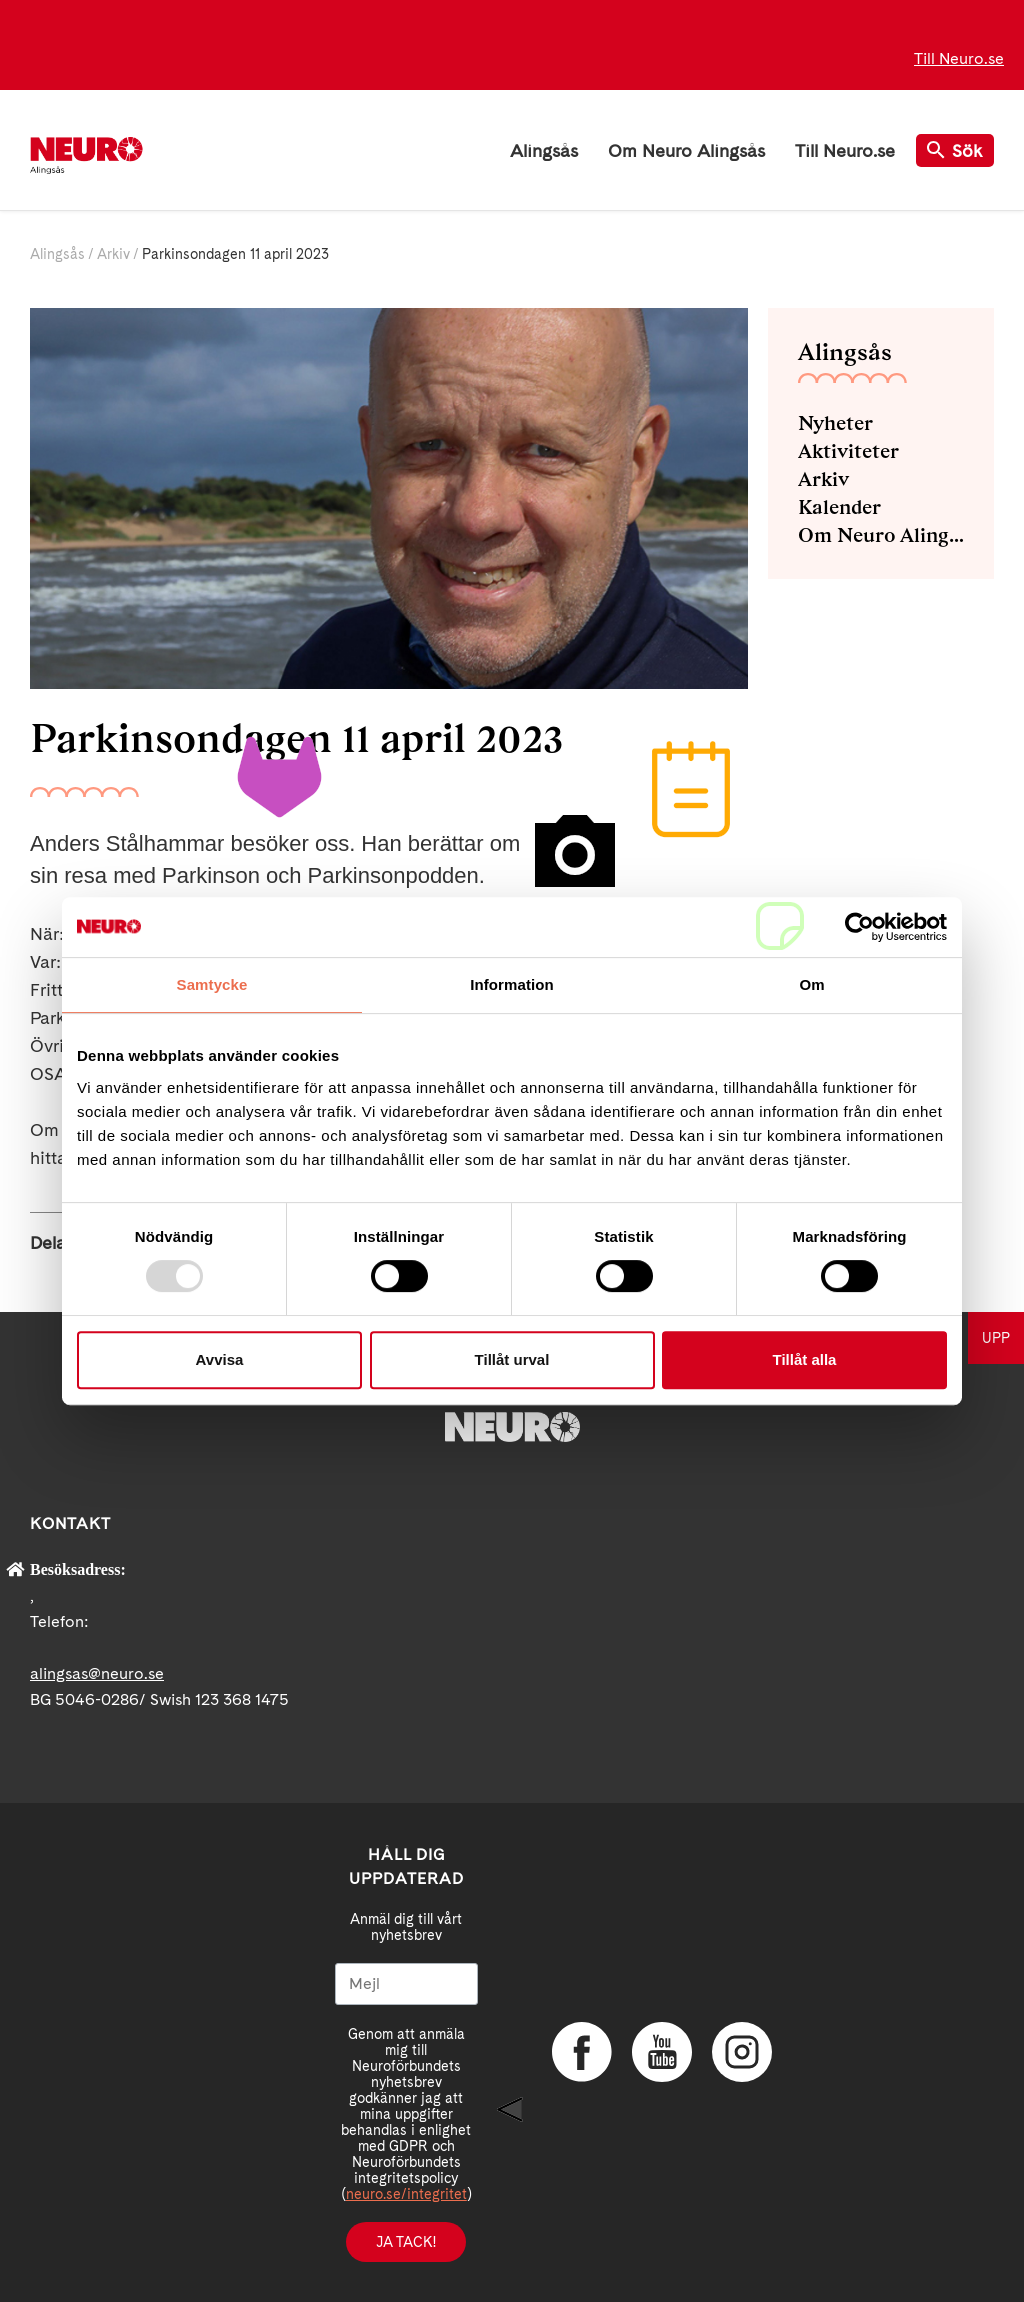 This screenshot has width=1024, height=2302. Describe the element at coordinates (691, 791) in the screenshot. I see `open notes or notepad app` at that location.